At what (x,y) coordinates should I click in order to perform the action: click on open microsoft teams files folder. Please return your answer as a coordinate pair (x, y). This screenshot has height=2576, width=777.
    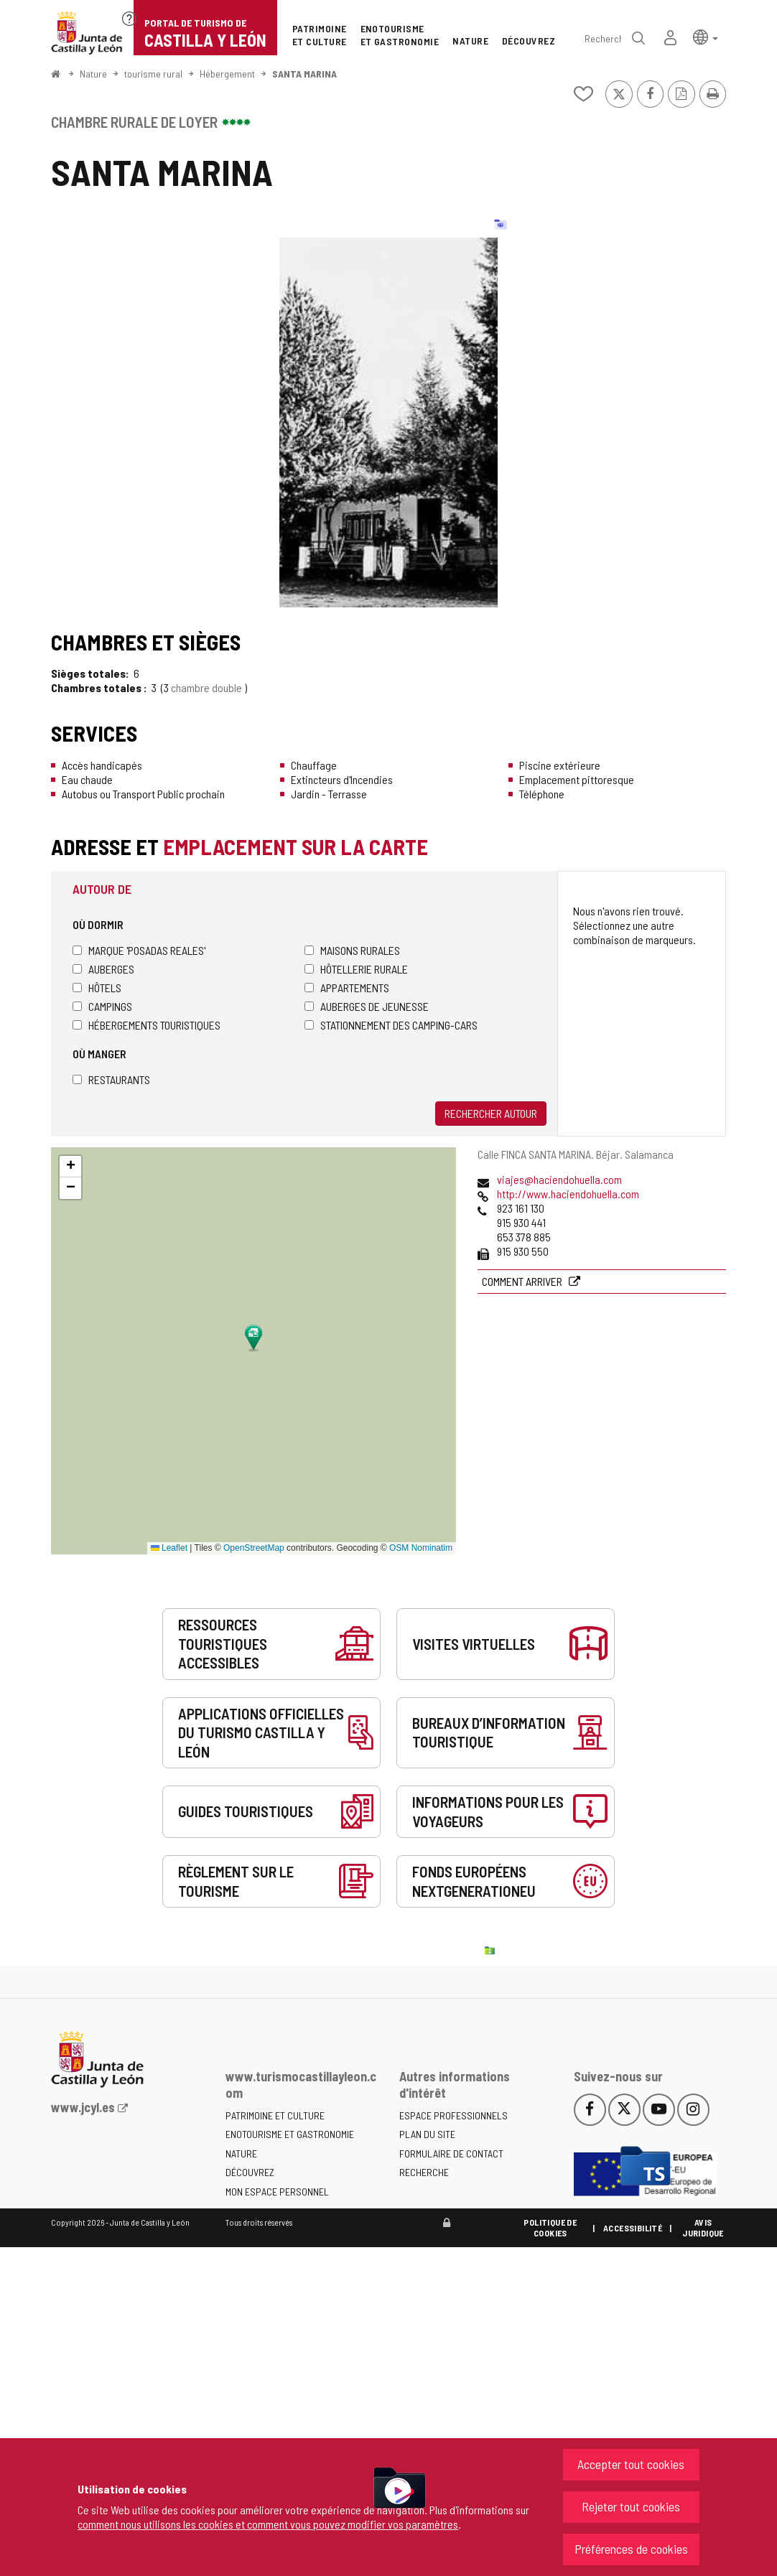
    Looking at the image, I should click on (501, 225).